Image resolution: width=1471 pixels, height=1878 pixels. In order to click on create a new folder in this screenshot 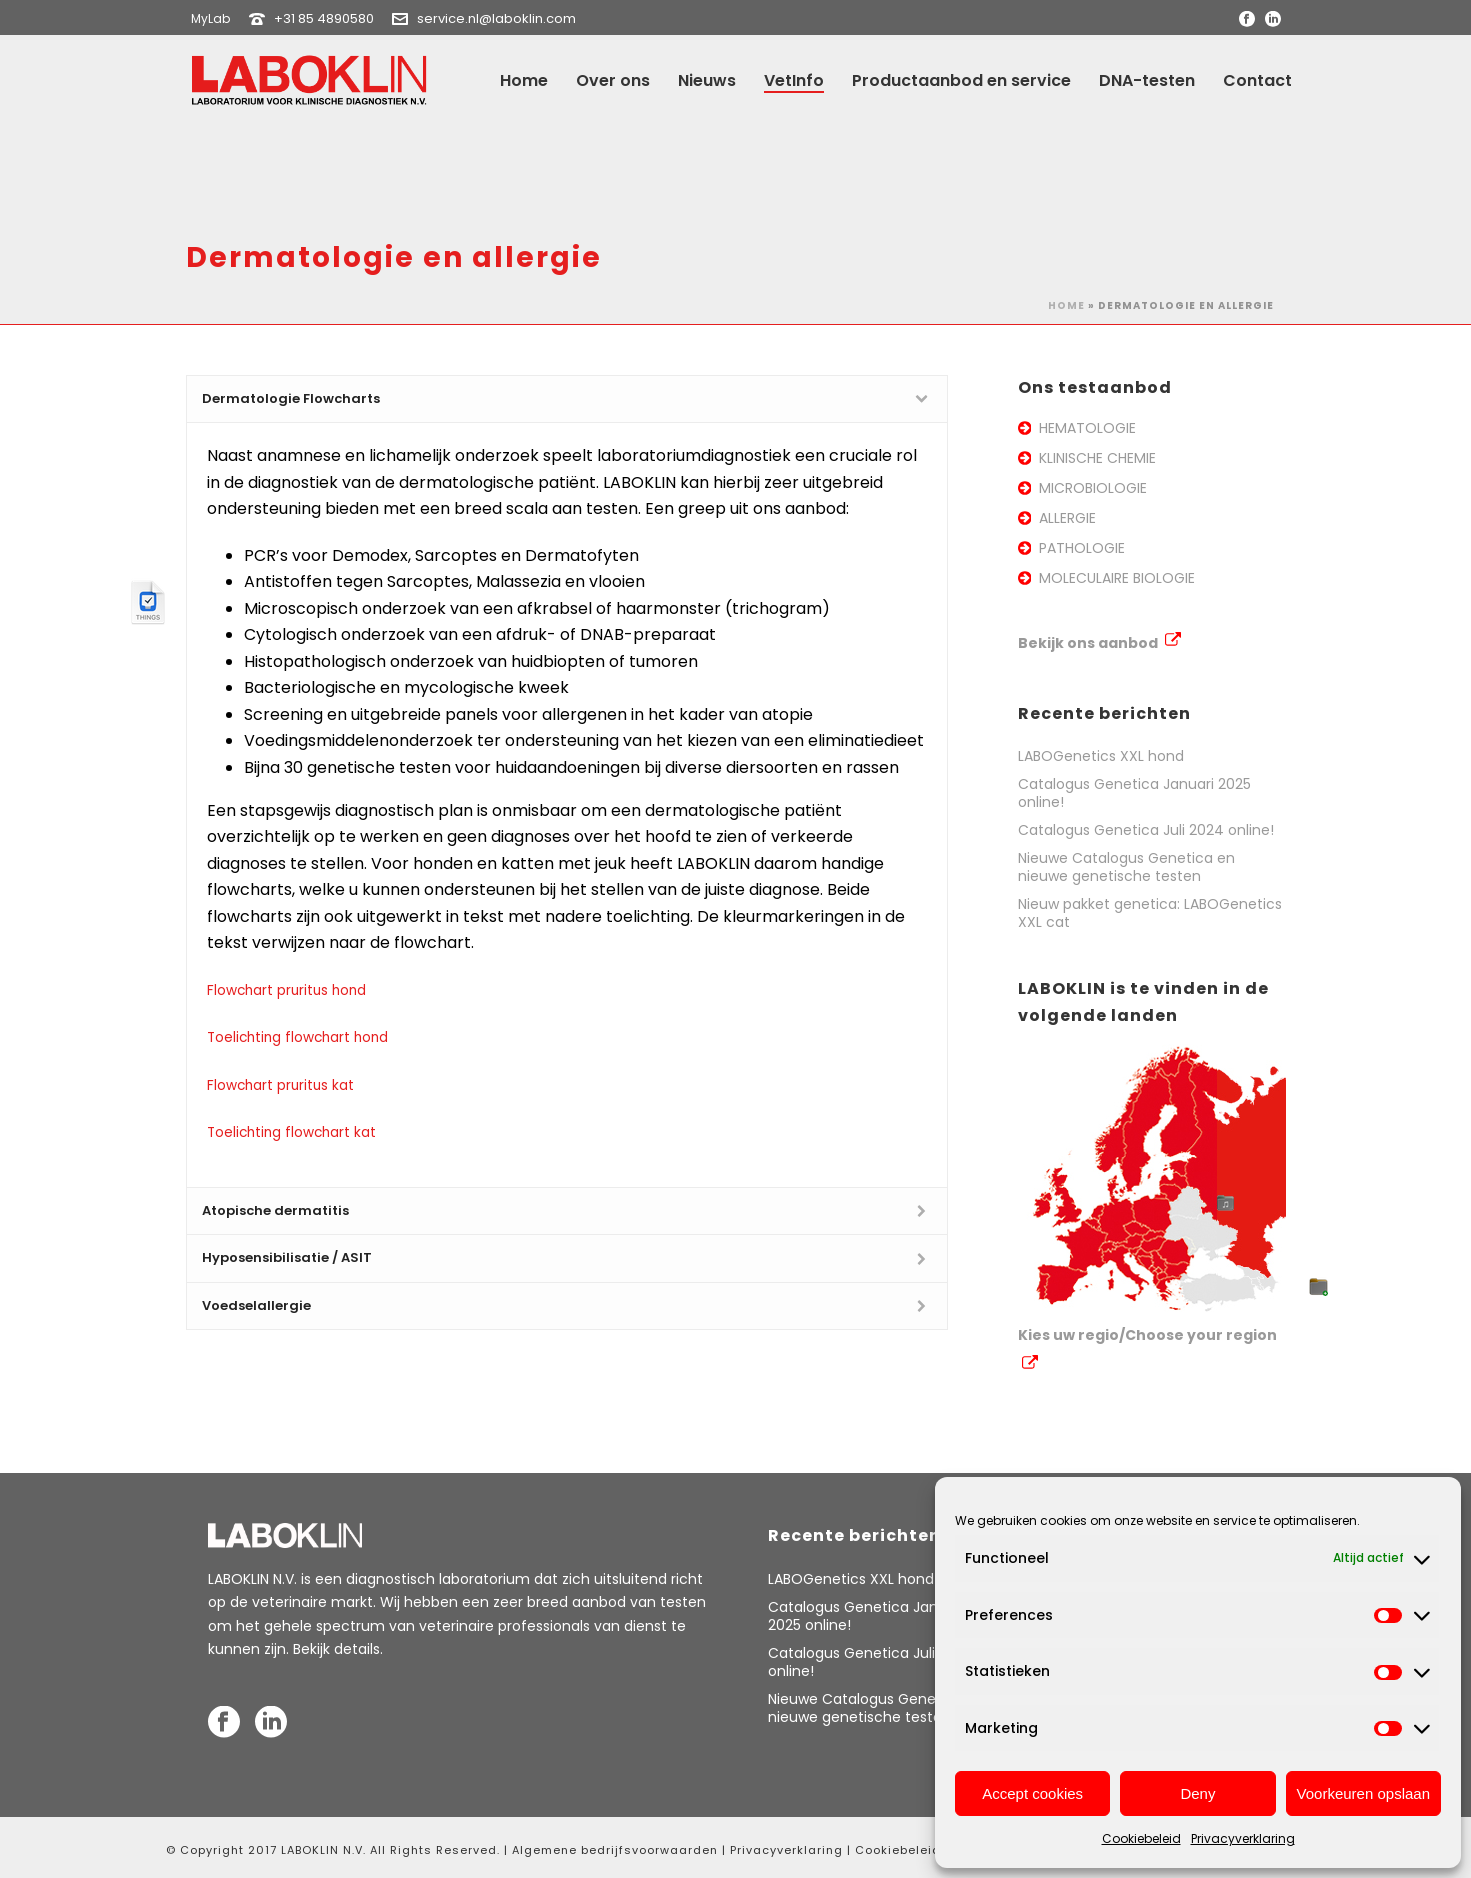, I will do `click(1318, 1286)`.